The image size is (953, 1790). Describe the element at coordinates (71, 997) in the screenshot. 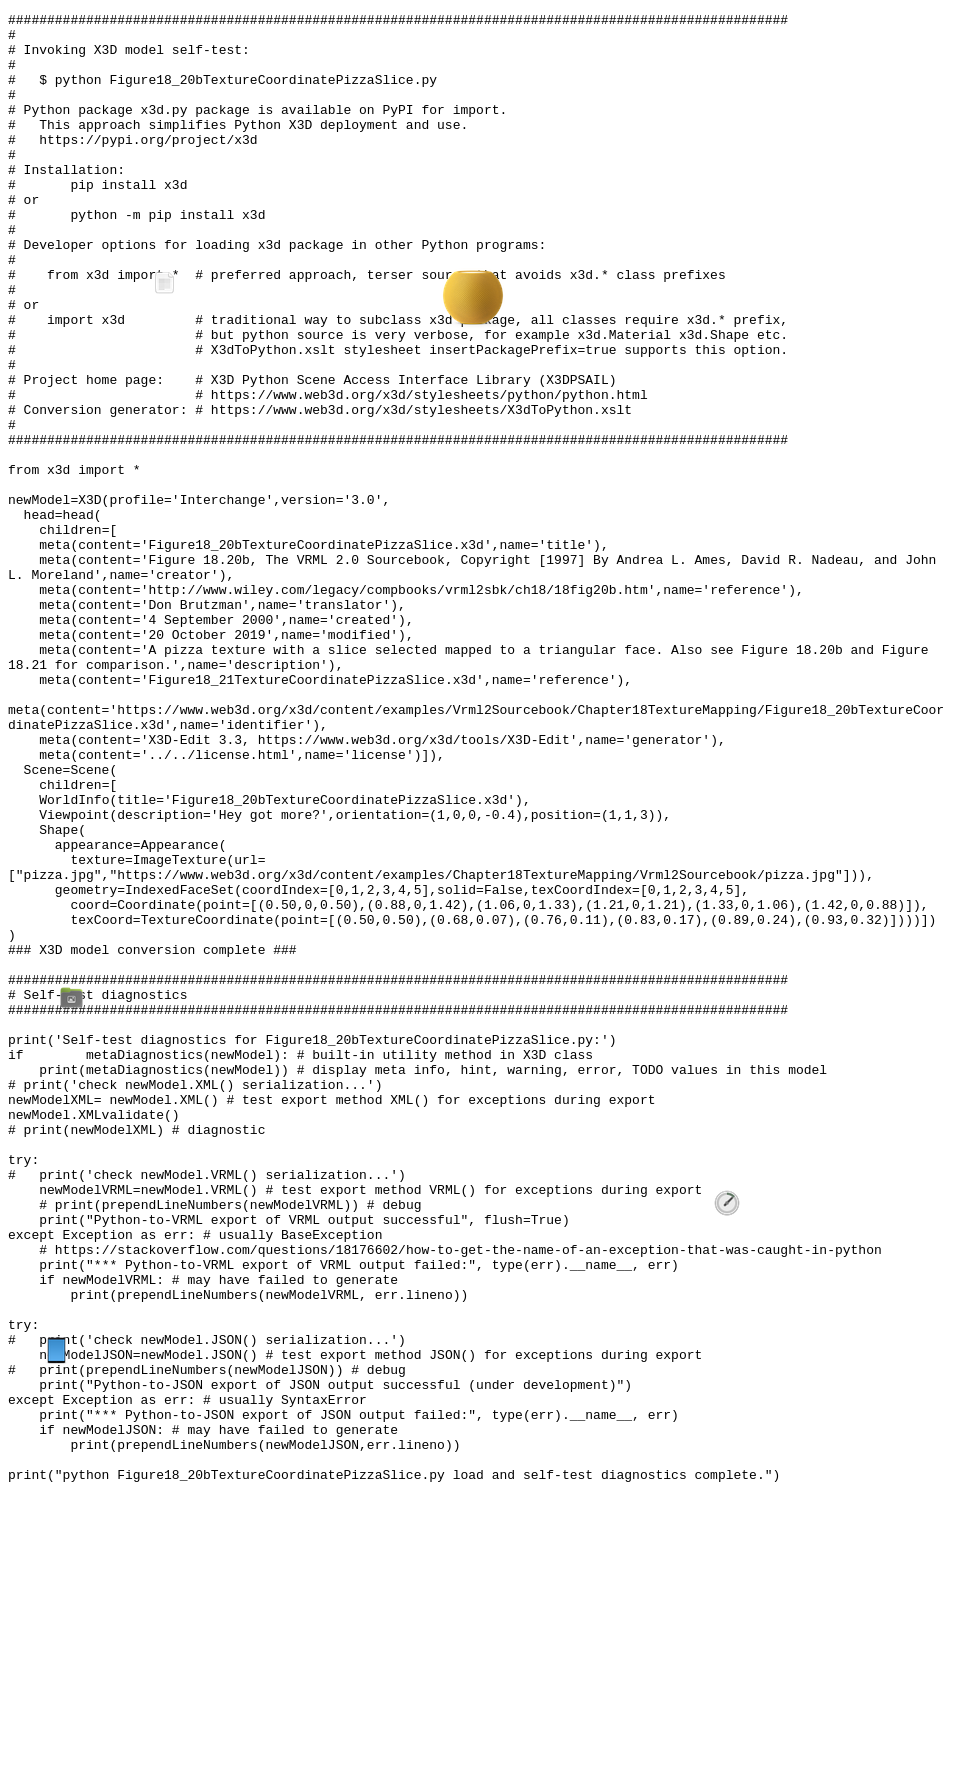

I see `open pictures folder` at that location.